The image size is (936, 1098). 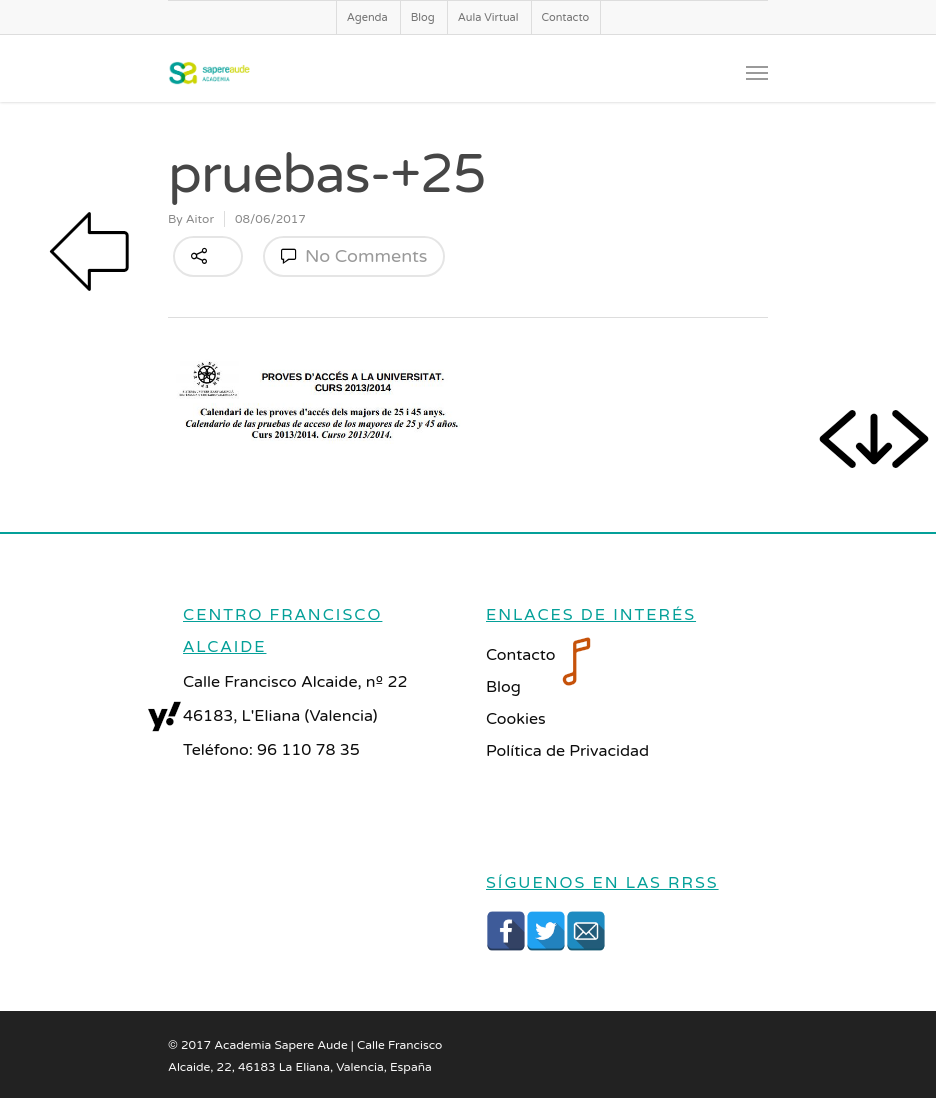 I want to click on download source code or script files, so click(x=874, y=439).